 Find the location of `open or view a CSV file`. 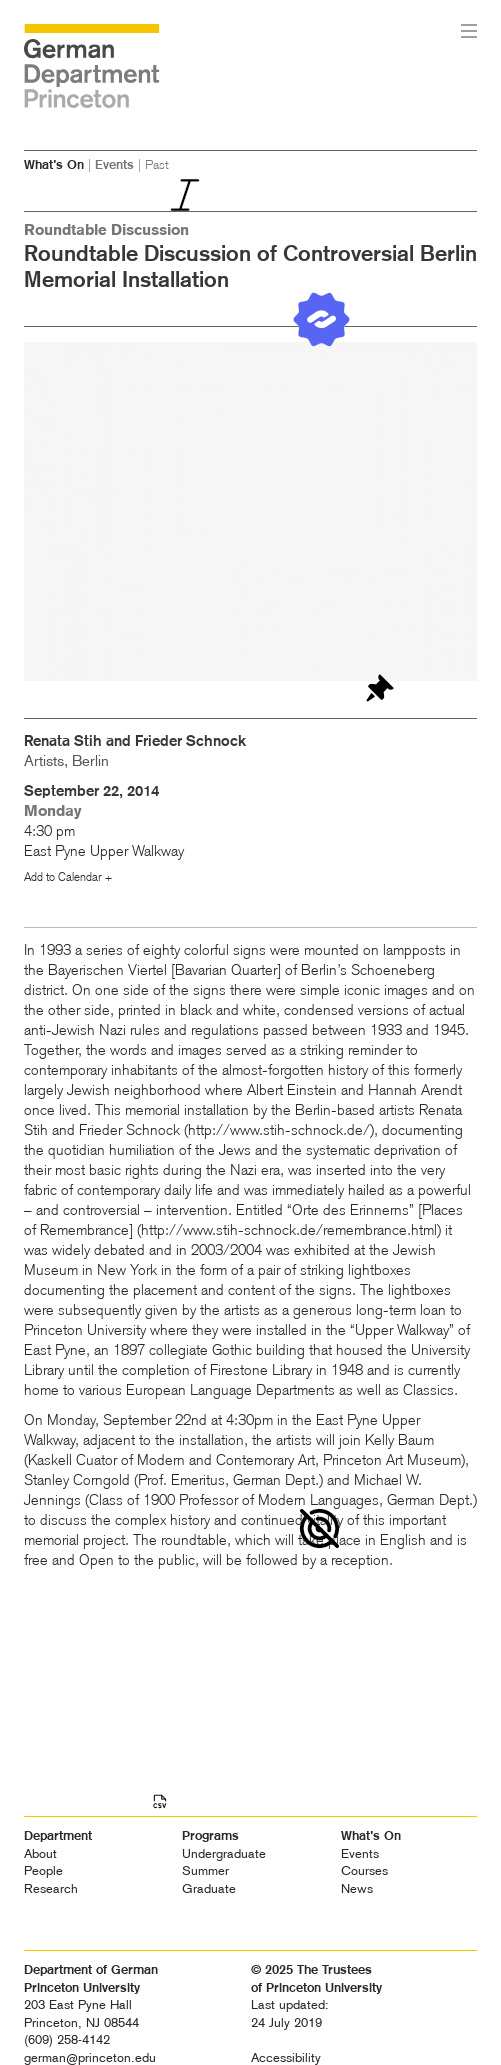

open or view a CSV file is located at coordinates (160, 1802).